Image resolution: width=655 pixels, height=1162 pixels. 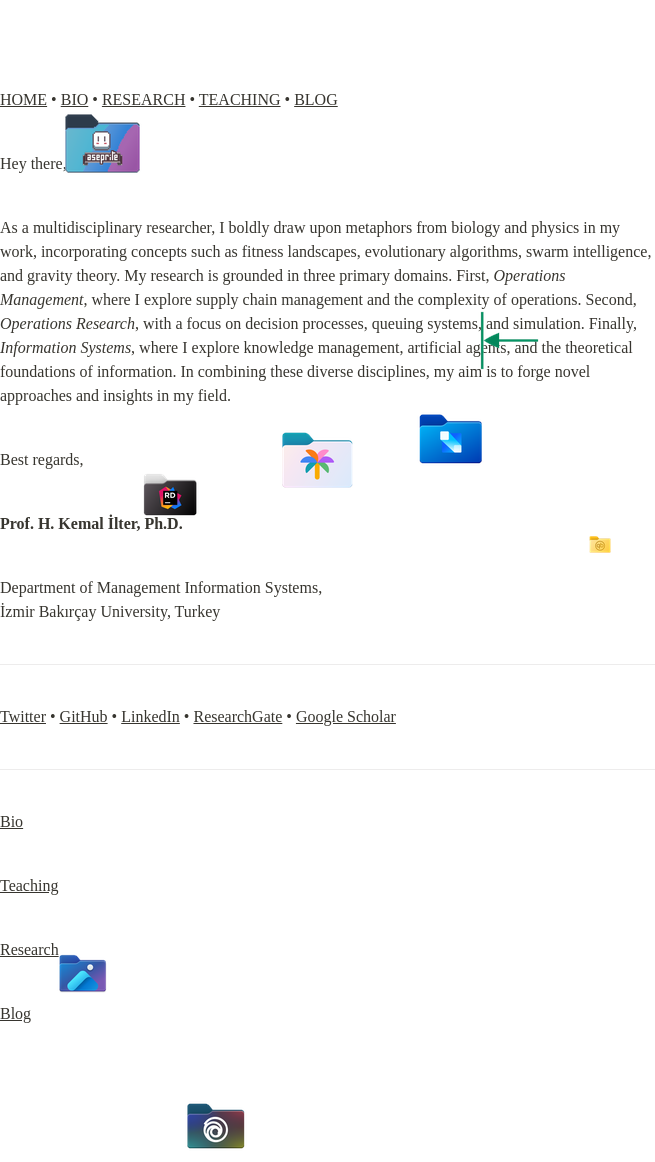 I want to click on open ubisoft connect game files folder, so click(x=215, y=1127).